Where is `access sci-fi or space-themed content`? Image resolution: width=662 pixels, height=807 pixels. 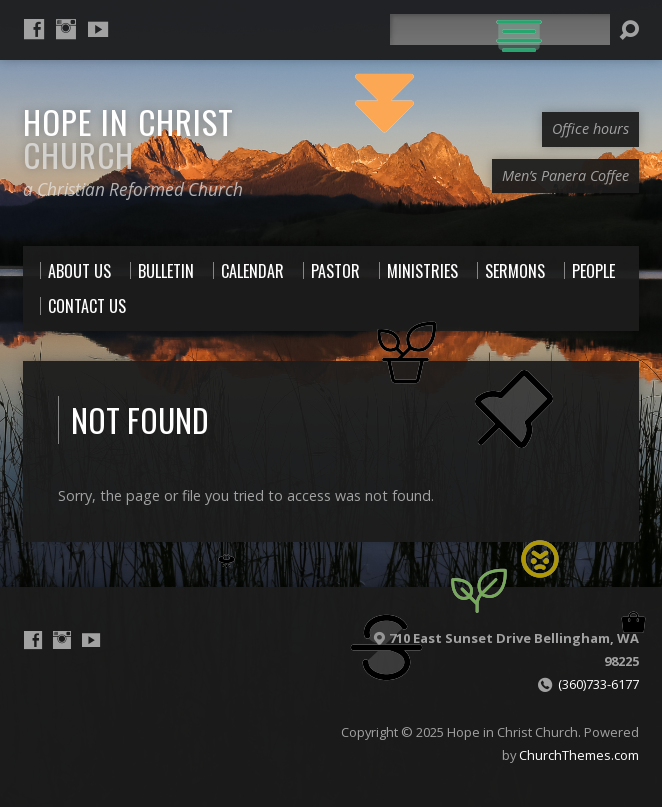 access sci-fi or space-themed content is located at coordinates (226, 560).